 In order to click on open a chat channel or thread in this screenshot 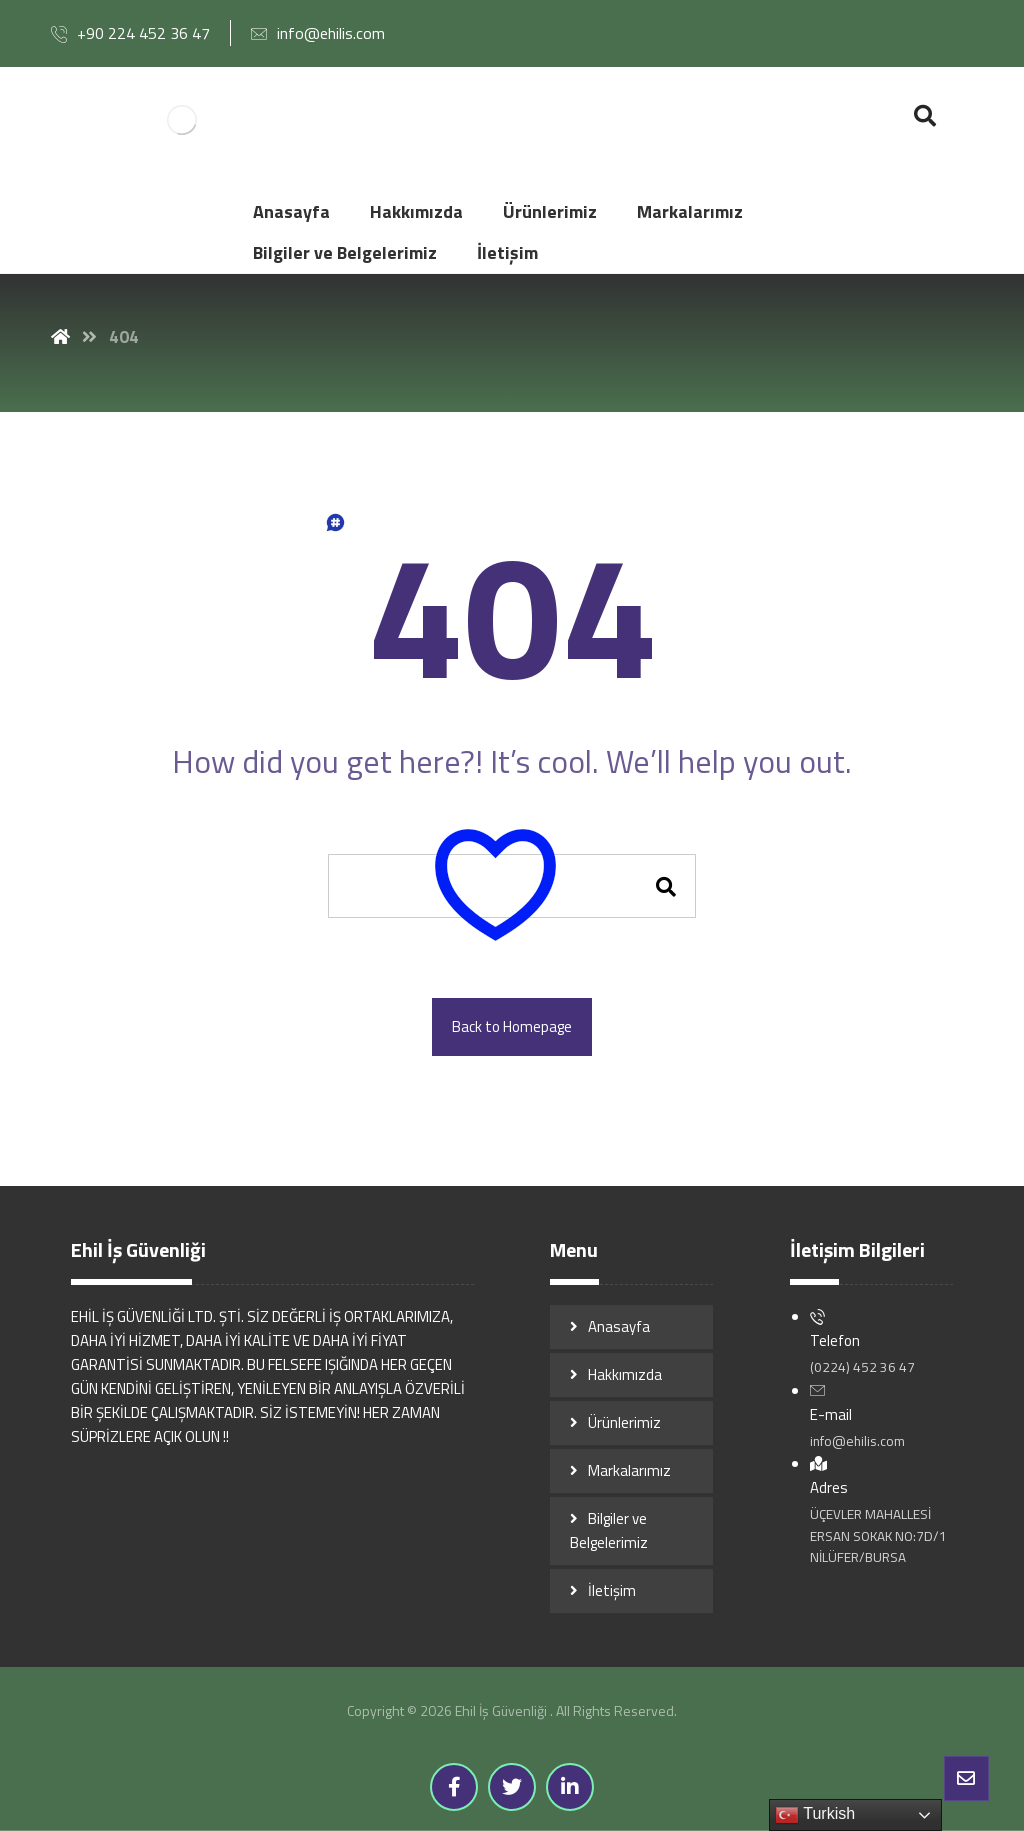, I will do `click(335, 522)`.